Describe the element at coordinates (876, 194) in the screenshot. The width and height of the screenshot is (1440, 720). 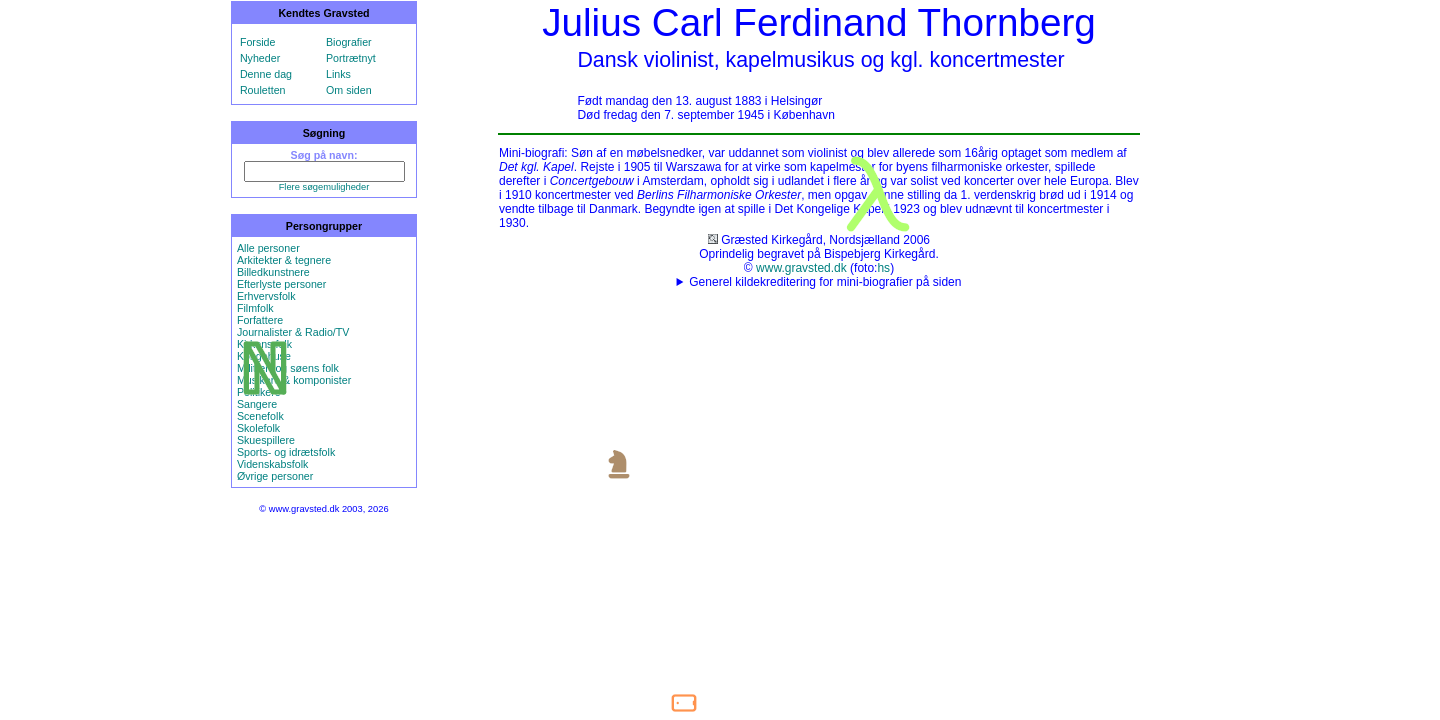
I see `access lambda or serverless function settings` at that location.